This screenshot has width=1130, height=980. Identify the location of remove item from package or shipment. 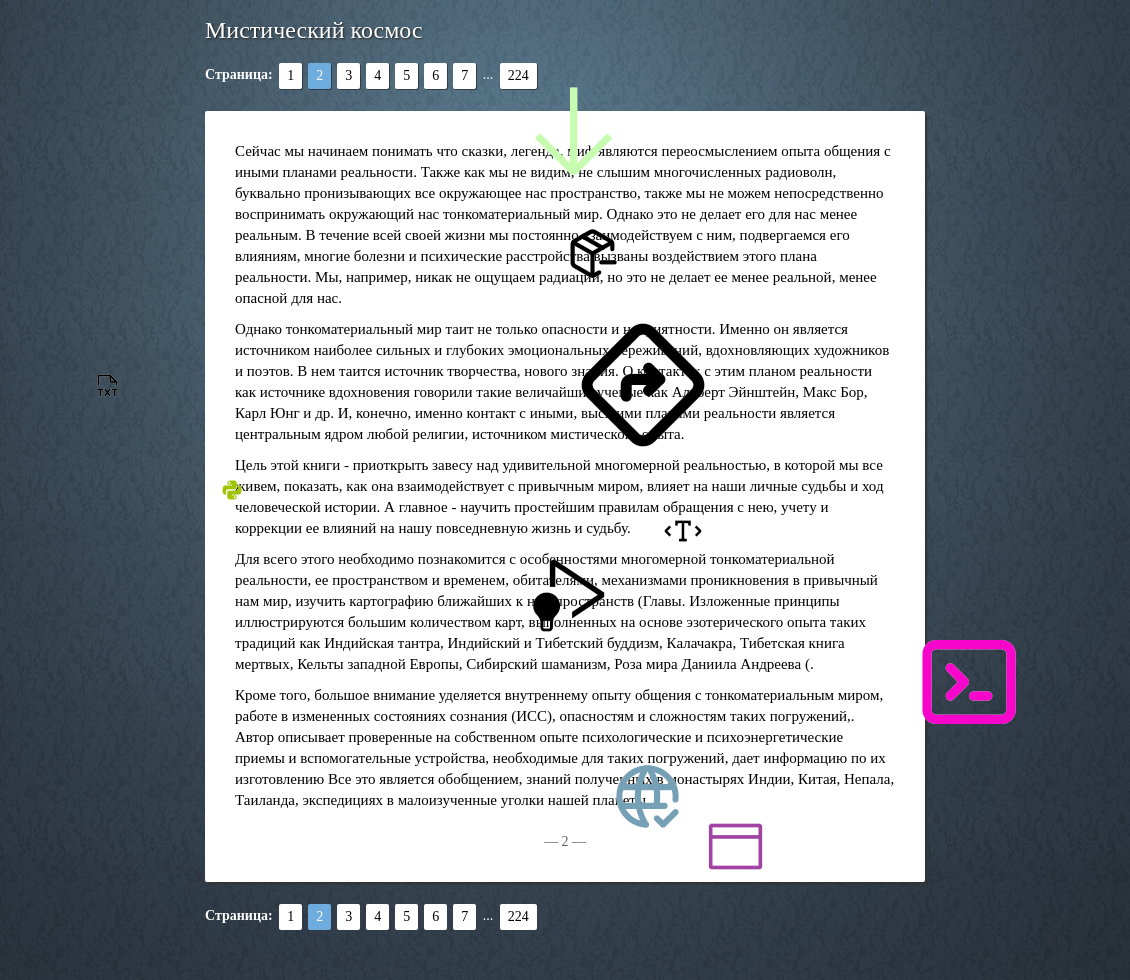
(592, 253).